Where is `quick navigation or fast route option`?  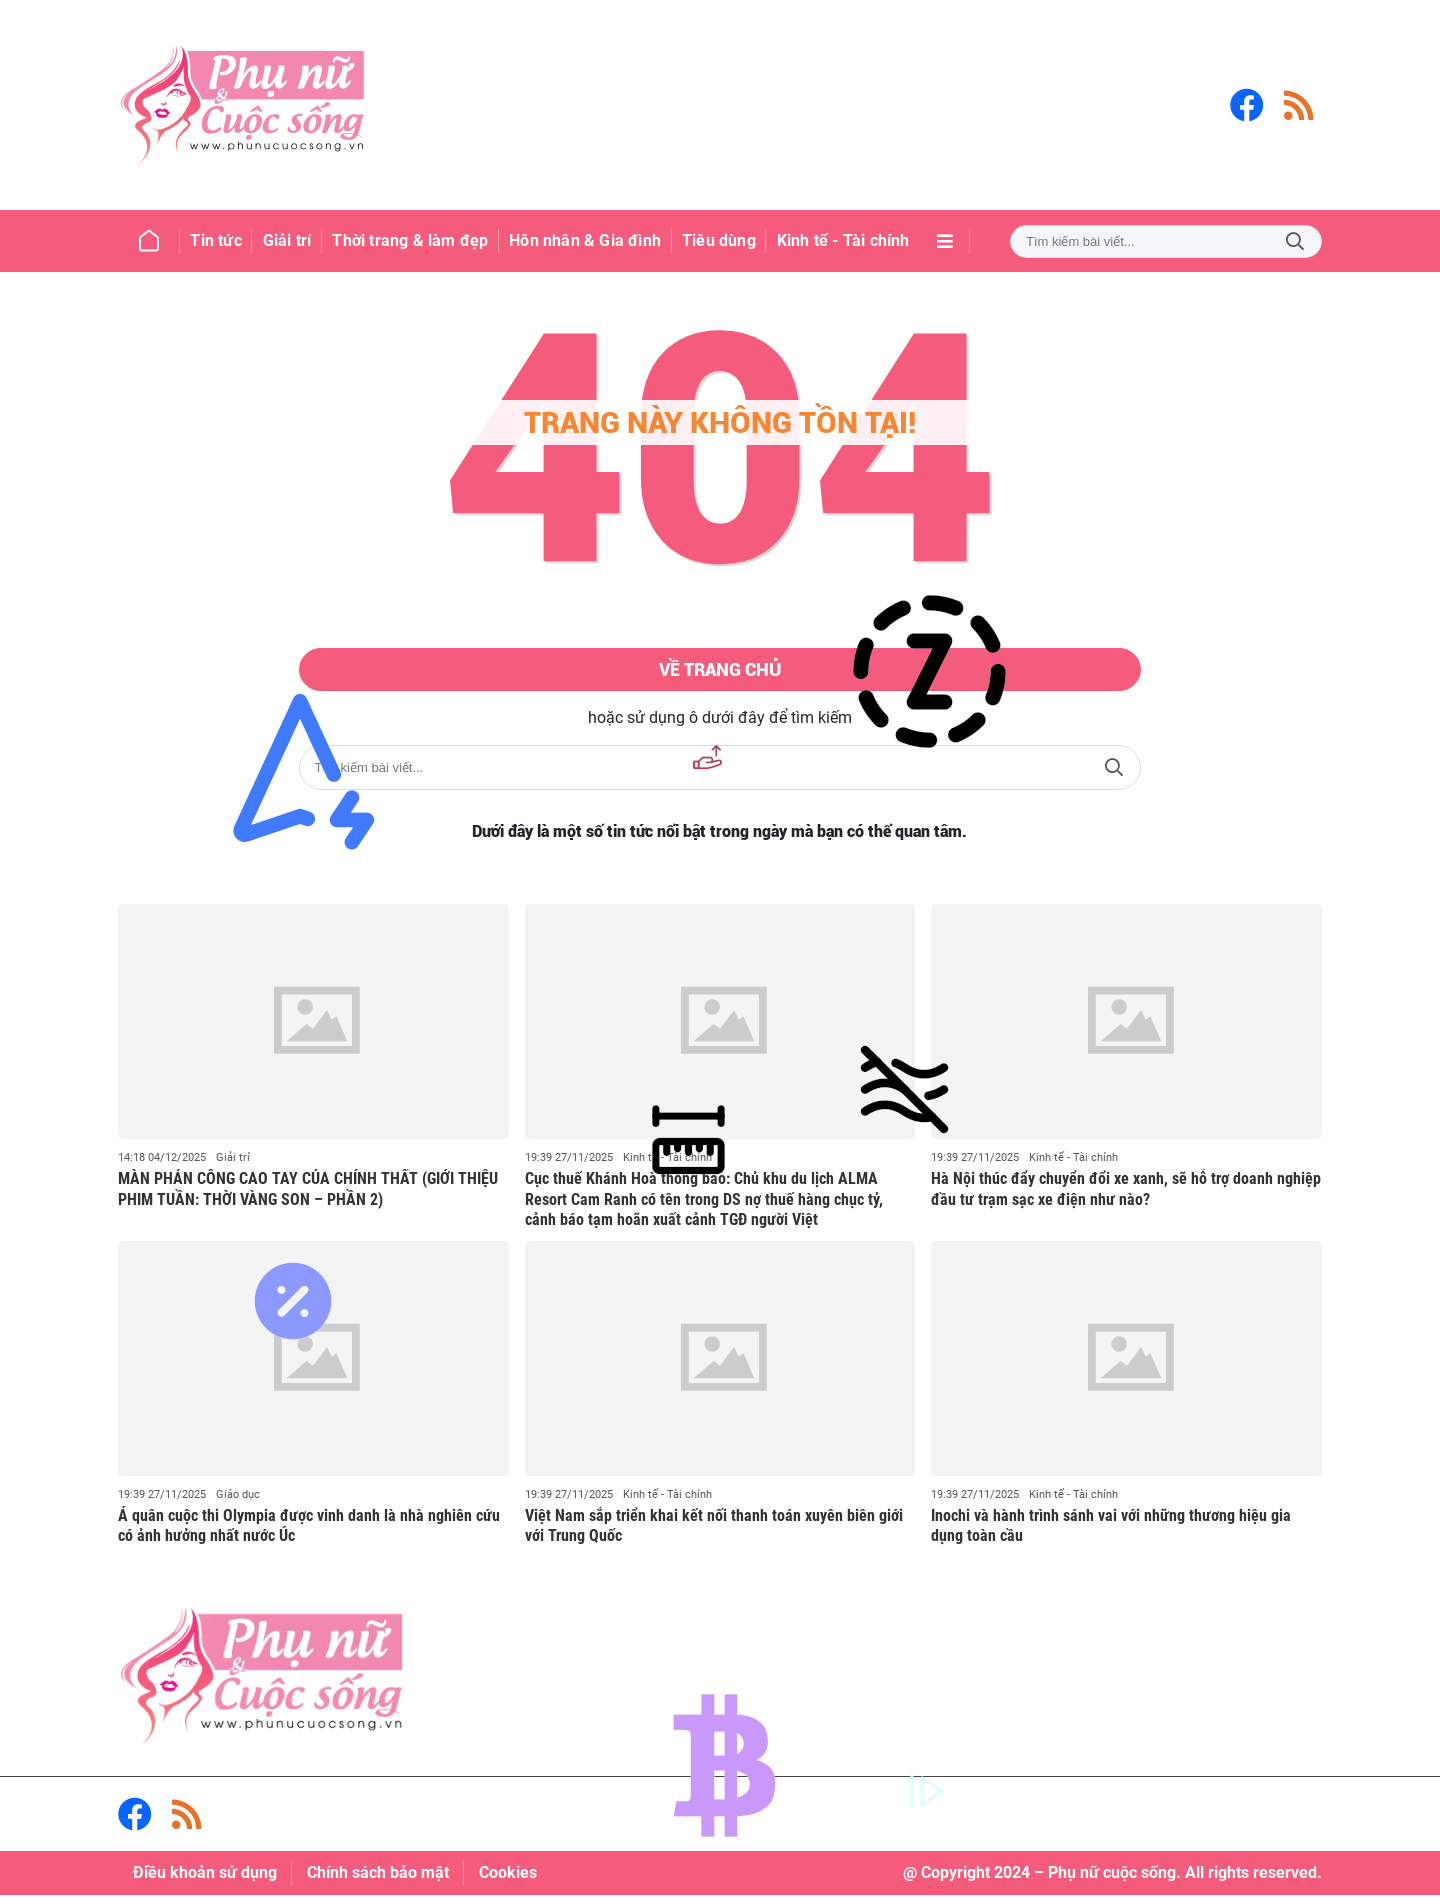 quick navigation or fast route option is located at coordinates (300, 768).